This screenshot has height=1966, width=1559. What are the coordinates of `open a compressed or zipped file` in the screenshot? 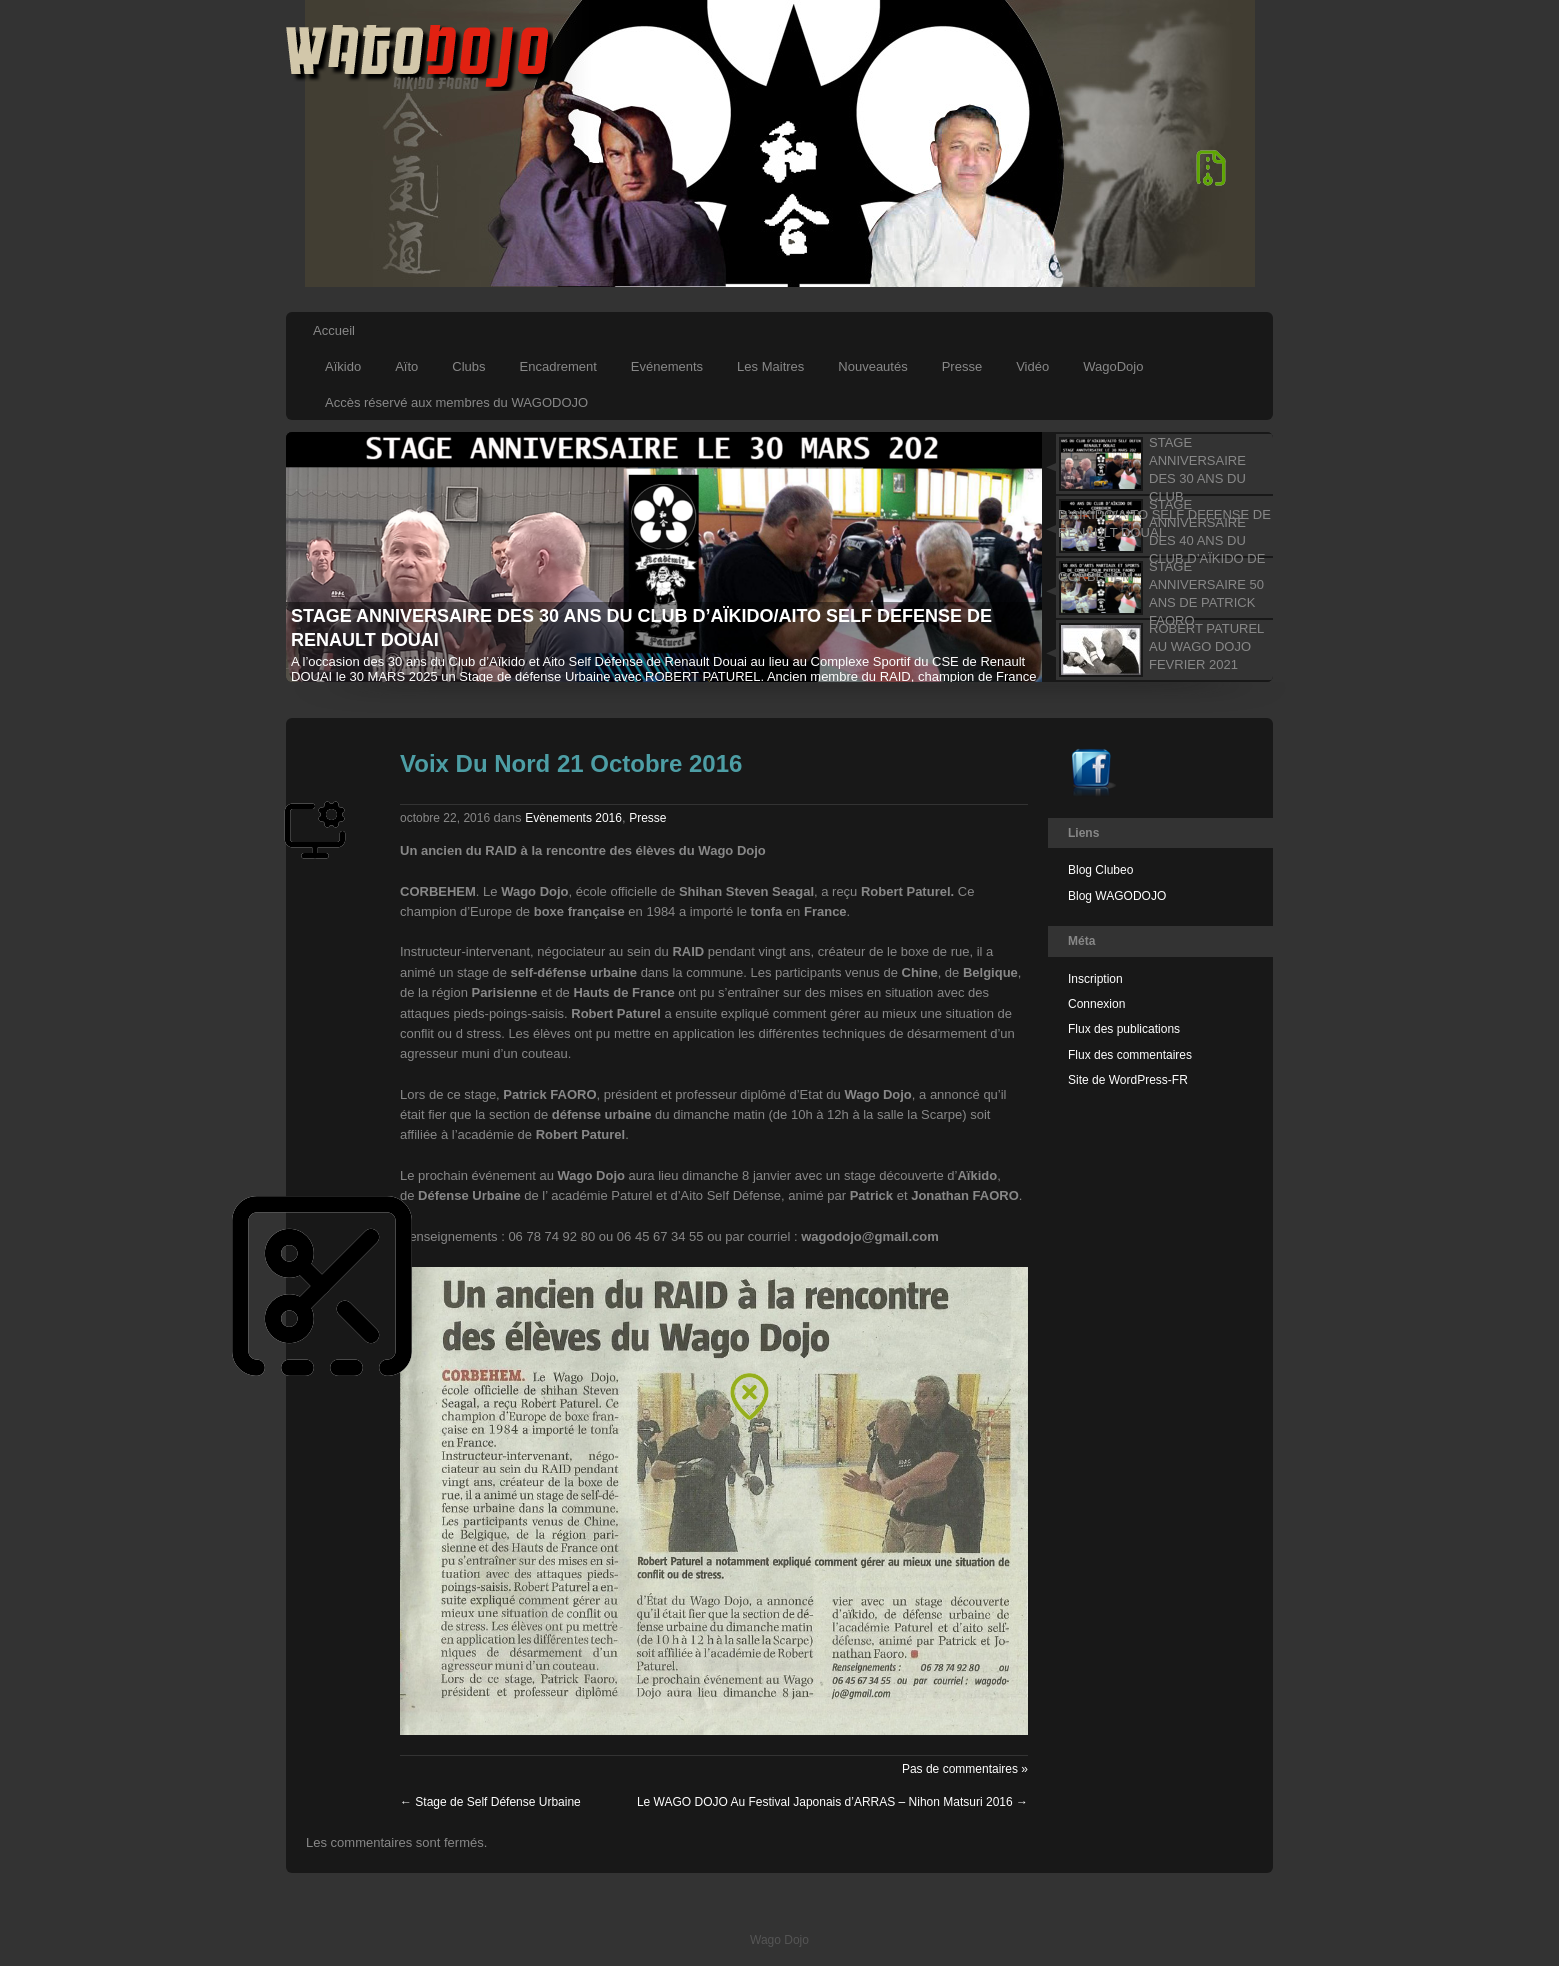 It's located at (1211, 168).